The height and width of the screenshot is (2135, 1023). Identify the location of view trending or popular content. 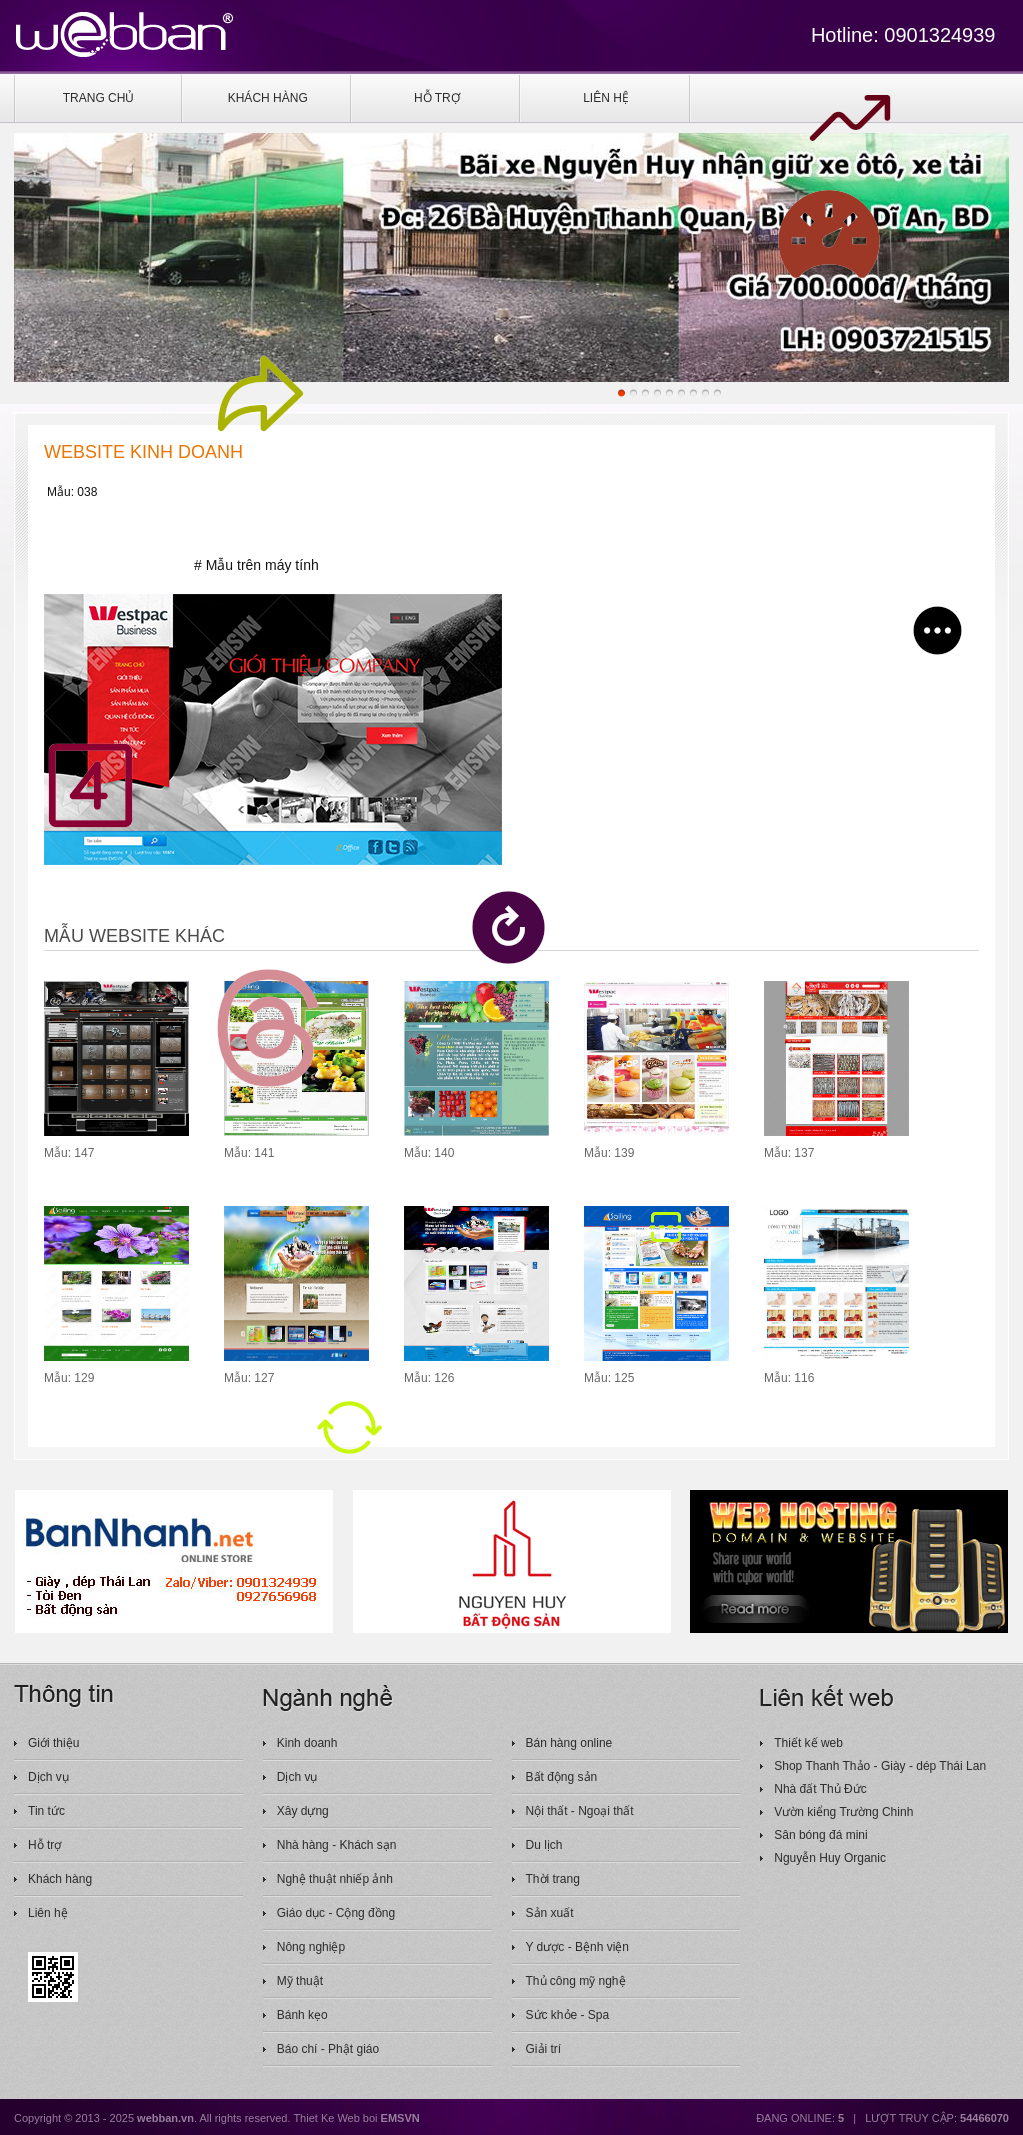
(850, 118).